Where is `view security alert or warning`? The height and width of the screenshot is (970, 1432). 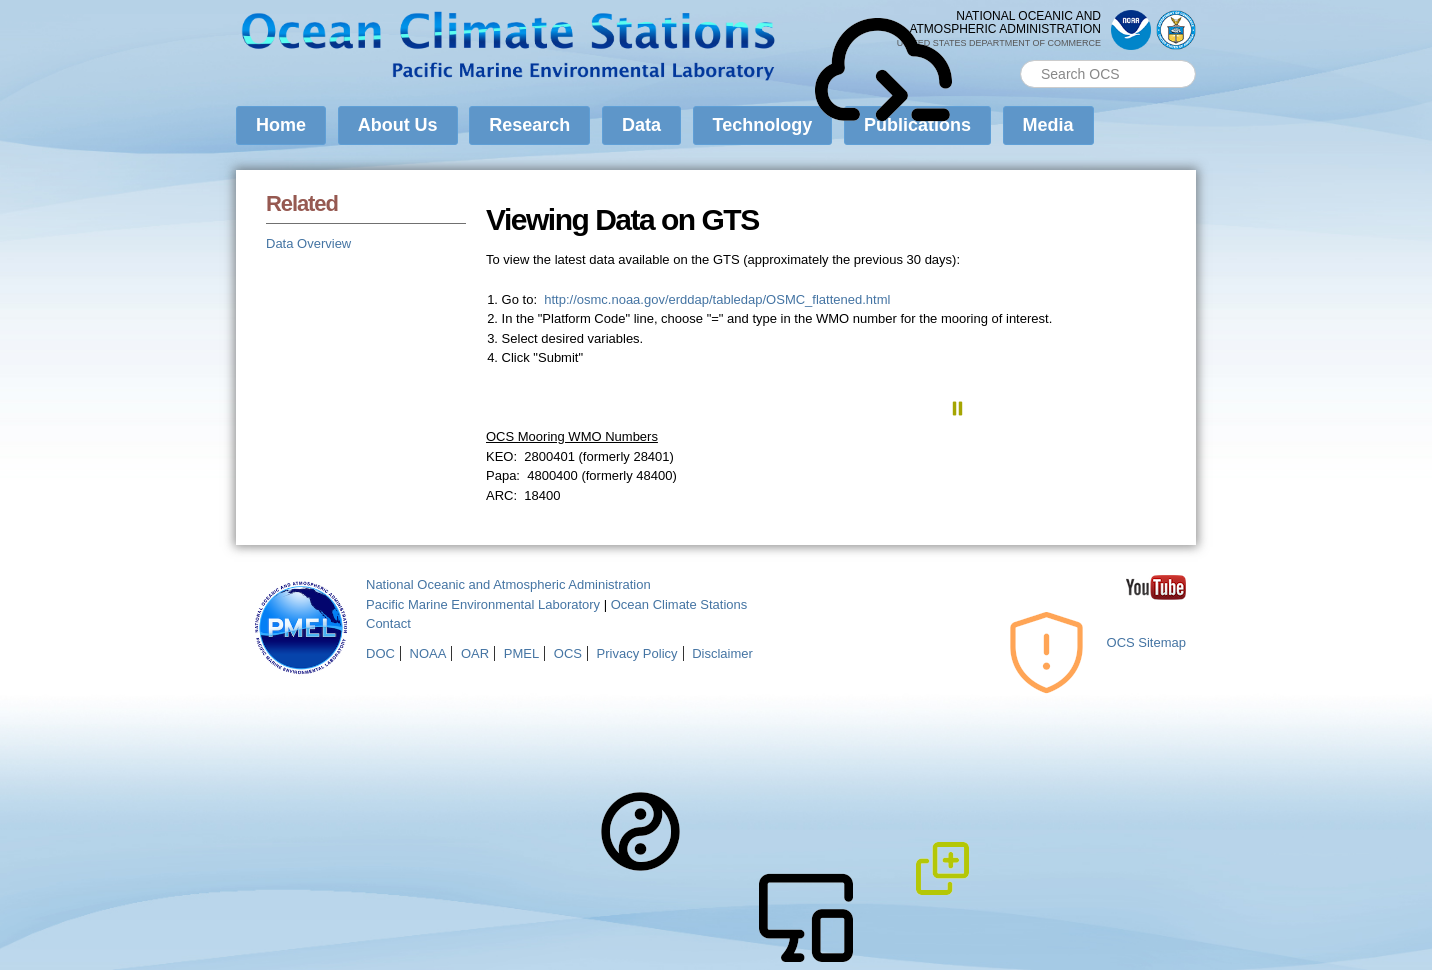 view security alert or warning is located at coordinates (1046, 653).